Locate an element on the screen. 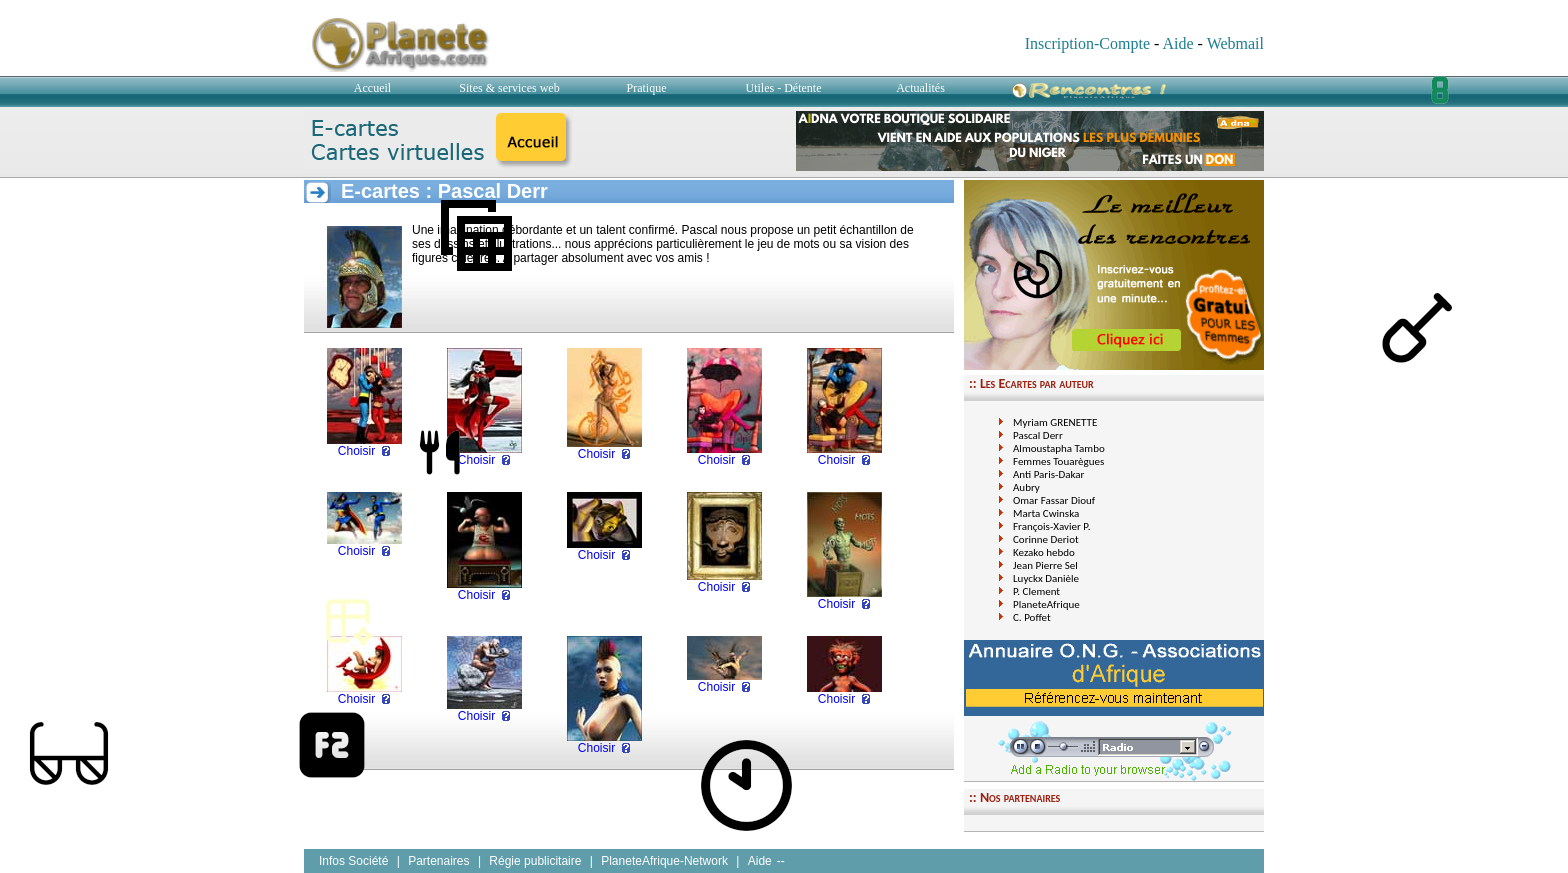  toggle F2 function key shortcut is located at coordinates (332, 745).